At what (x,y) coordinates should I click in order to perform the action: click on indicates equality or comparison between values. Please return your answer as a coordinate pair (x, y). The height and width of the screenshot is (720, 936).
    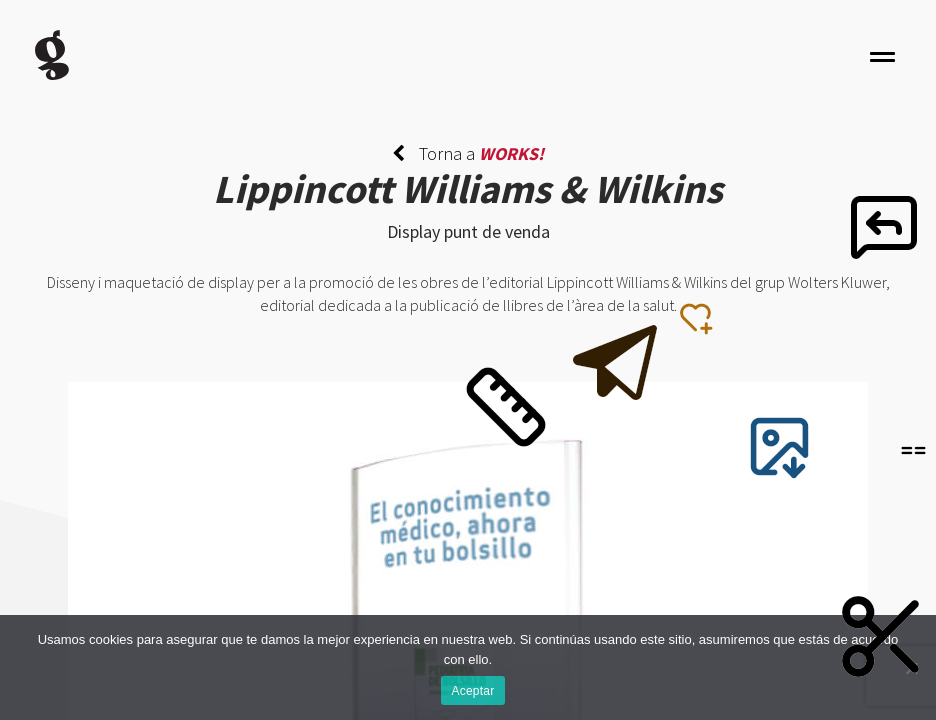
    Looking at the image, I should click on (913, 450).